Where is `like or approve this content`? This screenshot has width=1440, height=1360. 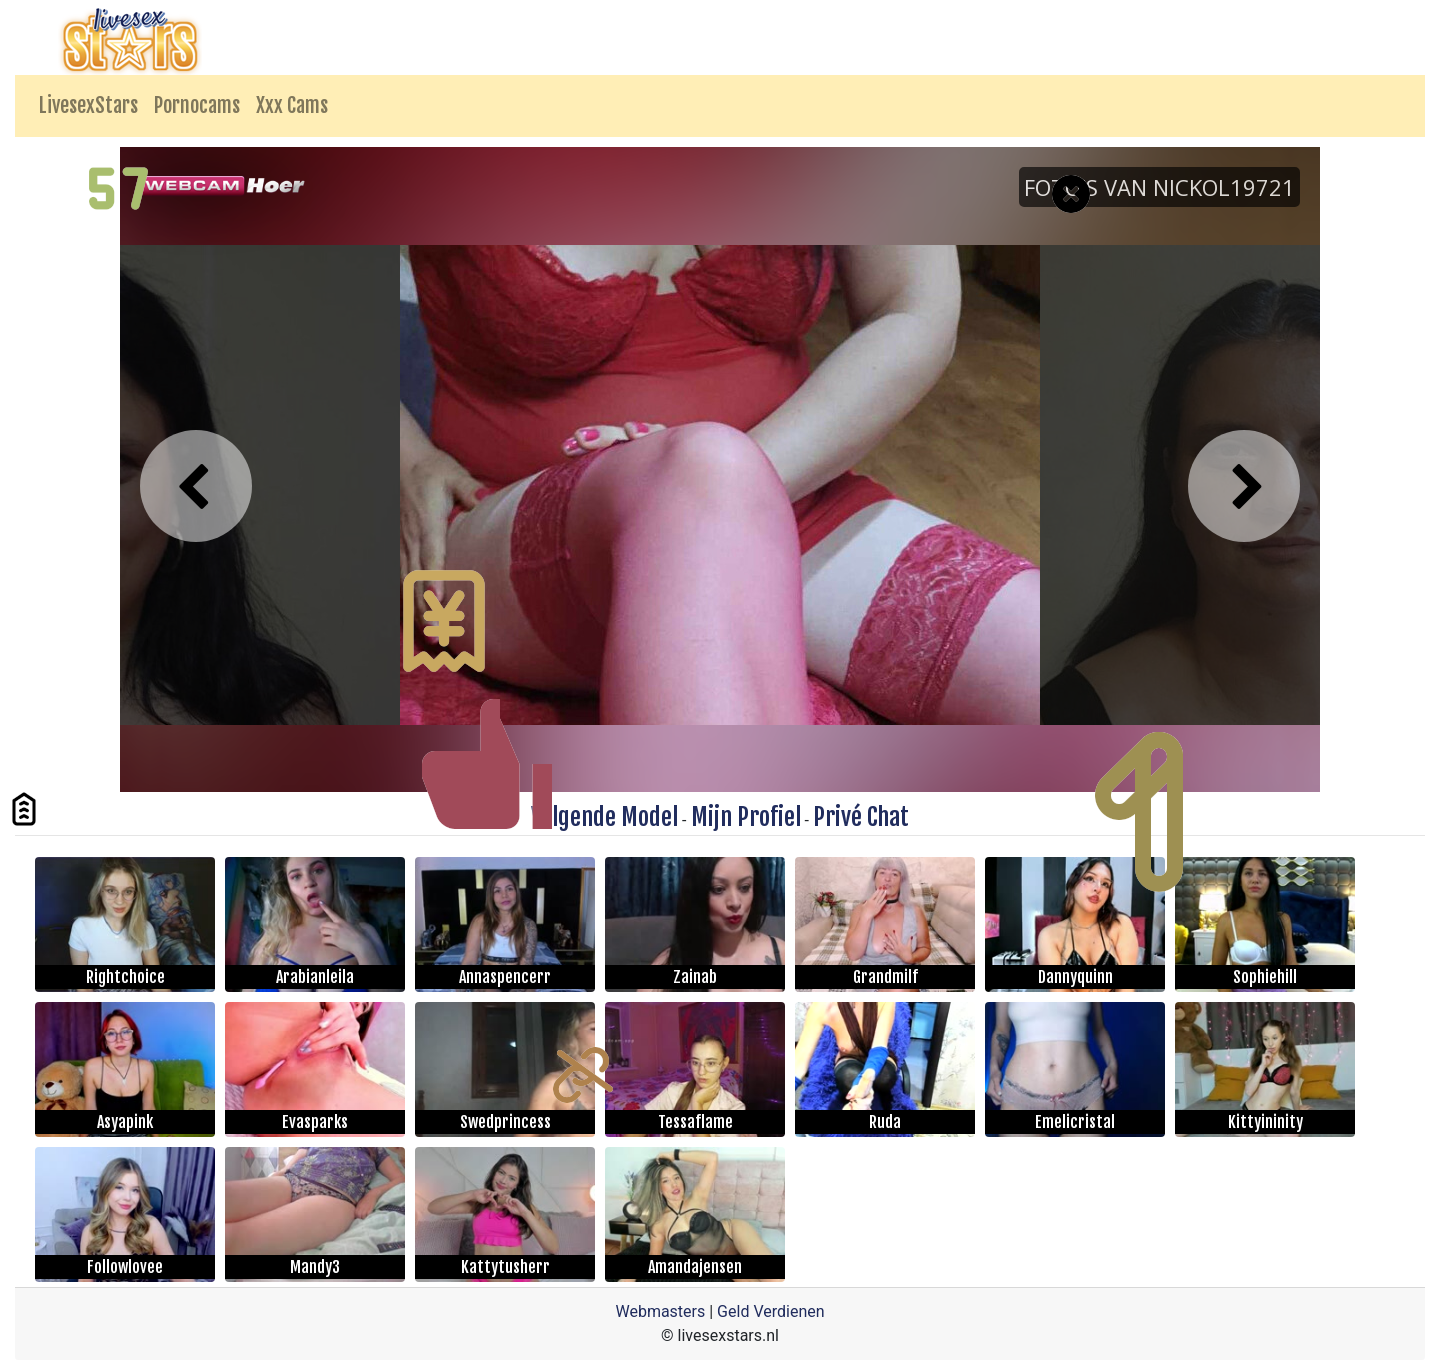 like or approve this content is located at coordinates (487, 764).